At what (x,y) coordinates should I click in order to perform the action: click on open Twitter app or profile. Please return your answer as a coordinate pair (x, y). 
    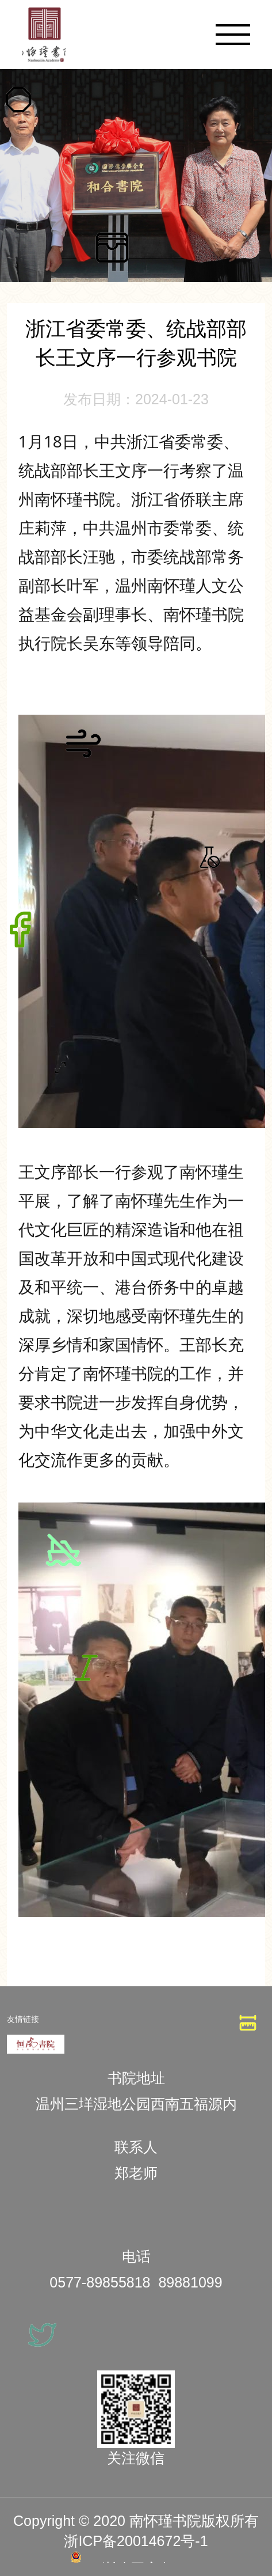
    Looking at the image, I should click on (42, 2335).